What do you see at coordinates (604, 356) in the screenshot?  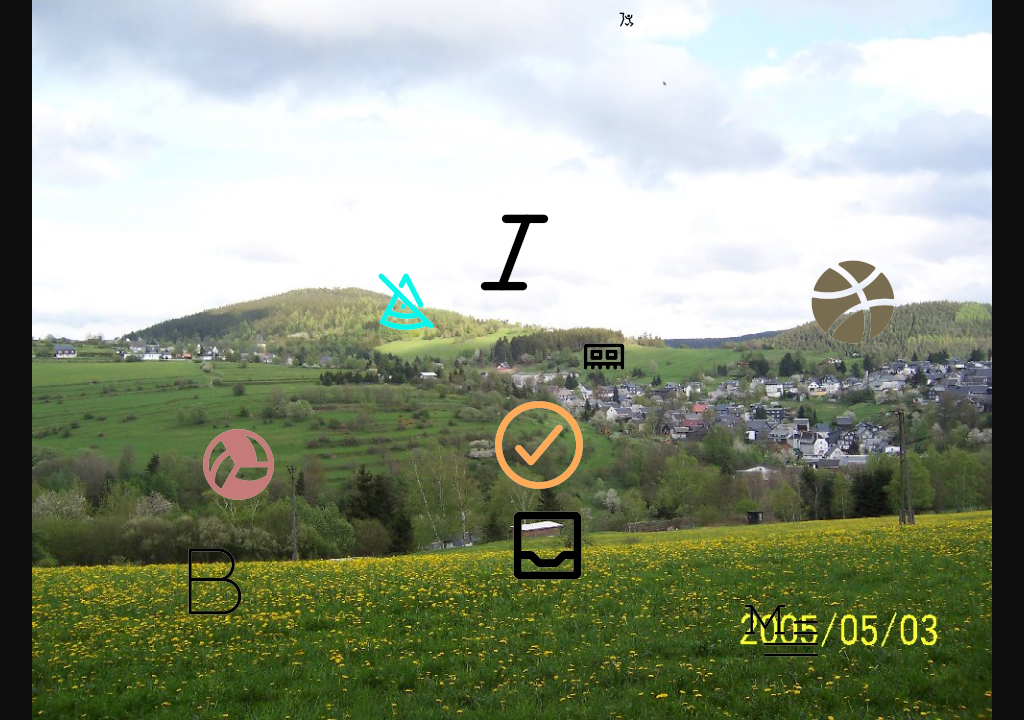 I see `view device memory or RAM usage` at bounding box center [604, 356].